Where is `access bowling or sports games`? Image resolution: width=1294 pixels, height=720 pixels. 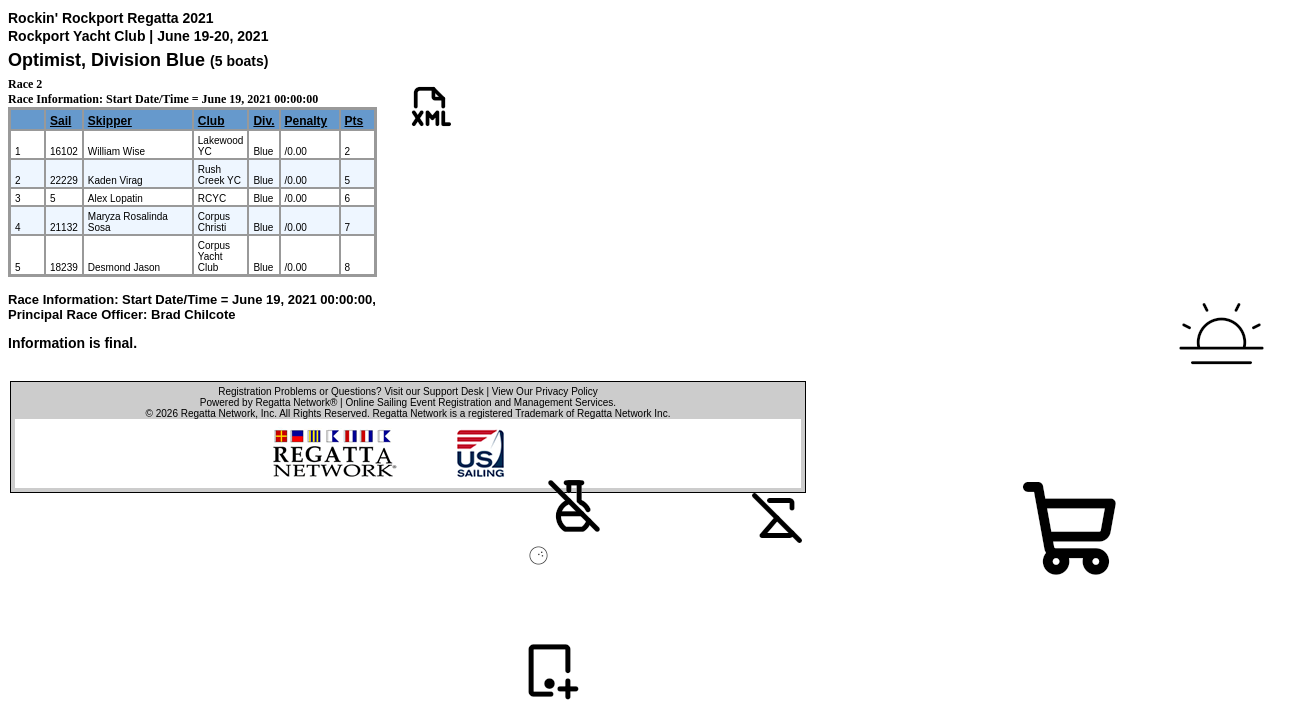
access bowling or sports games is located at coordinates (538, 555).